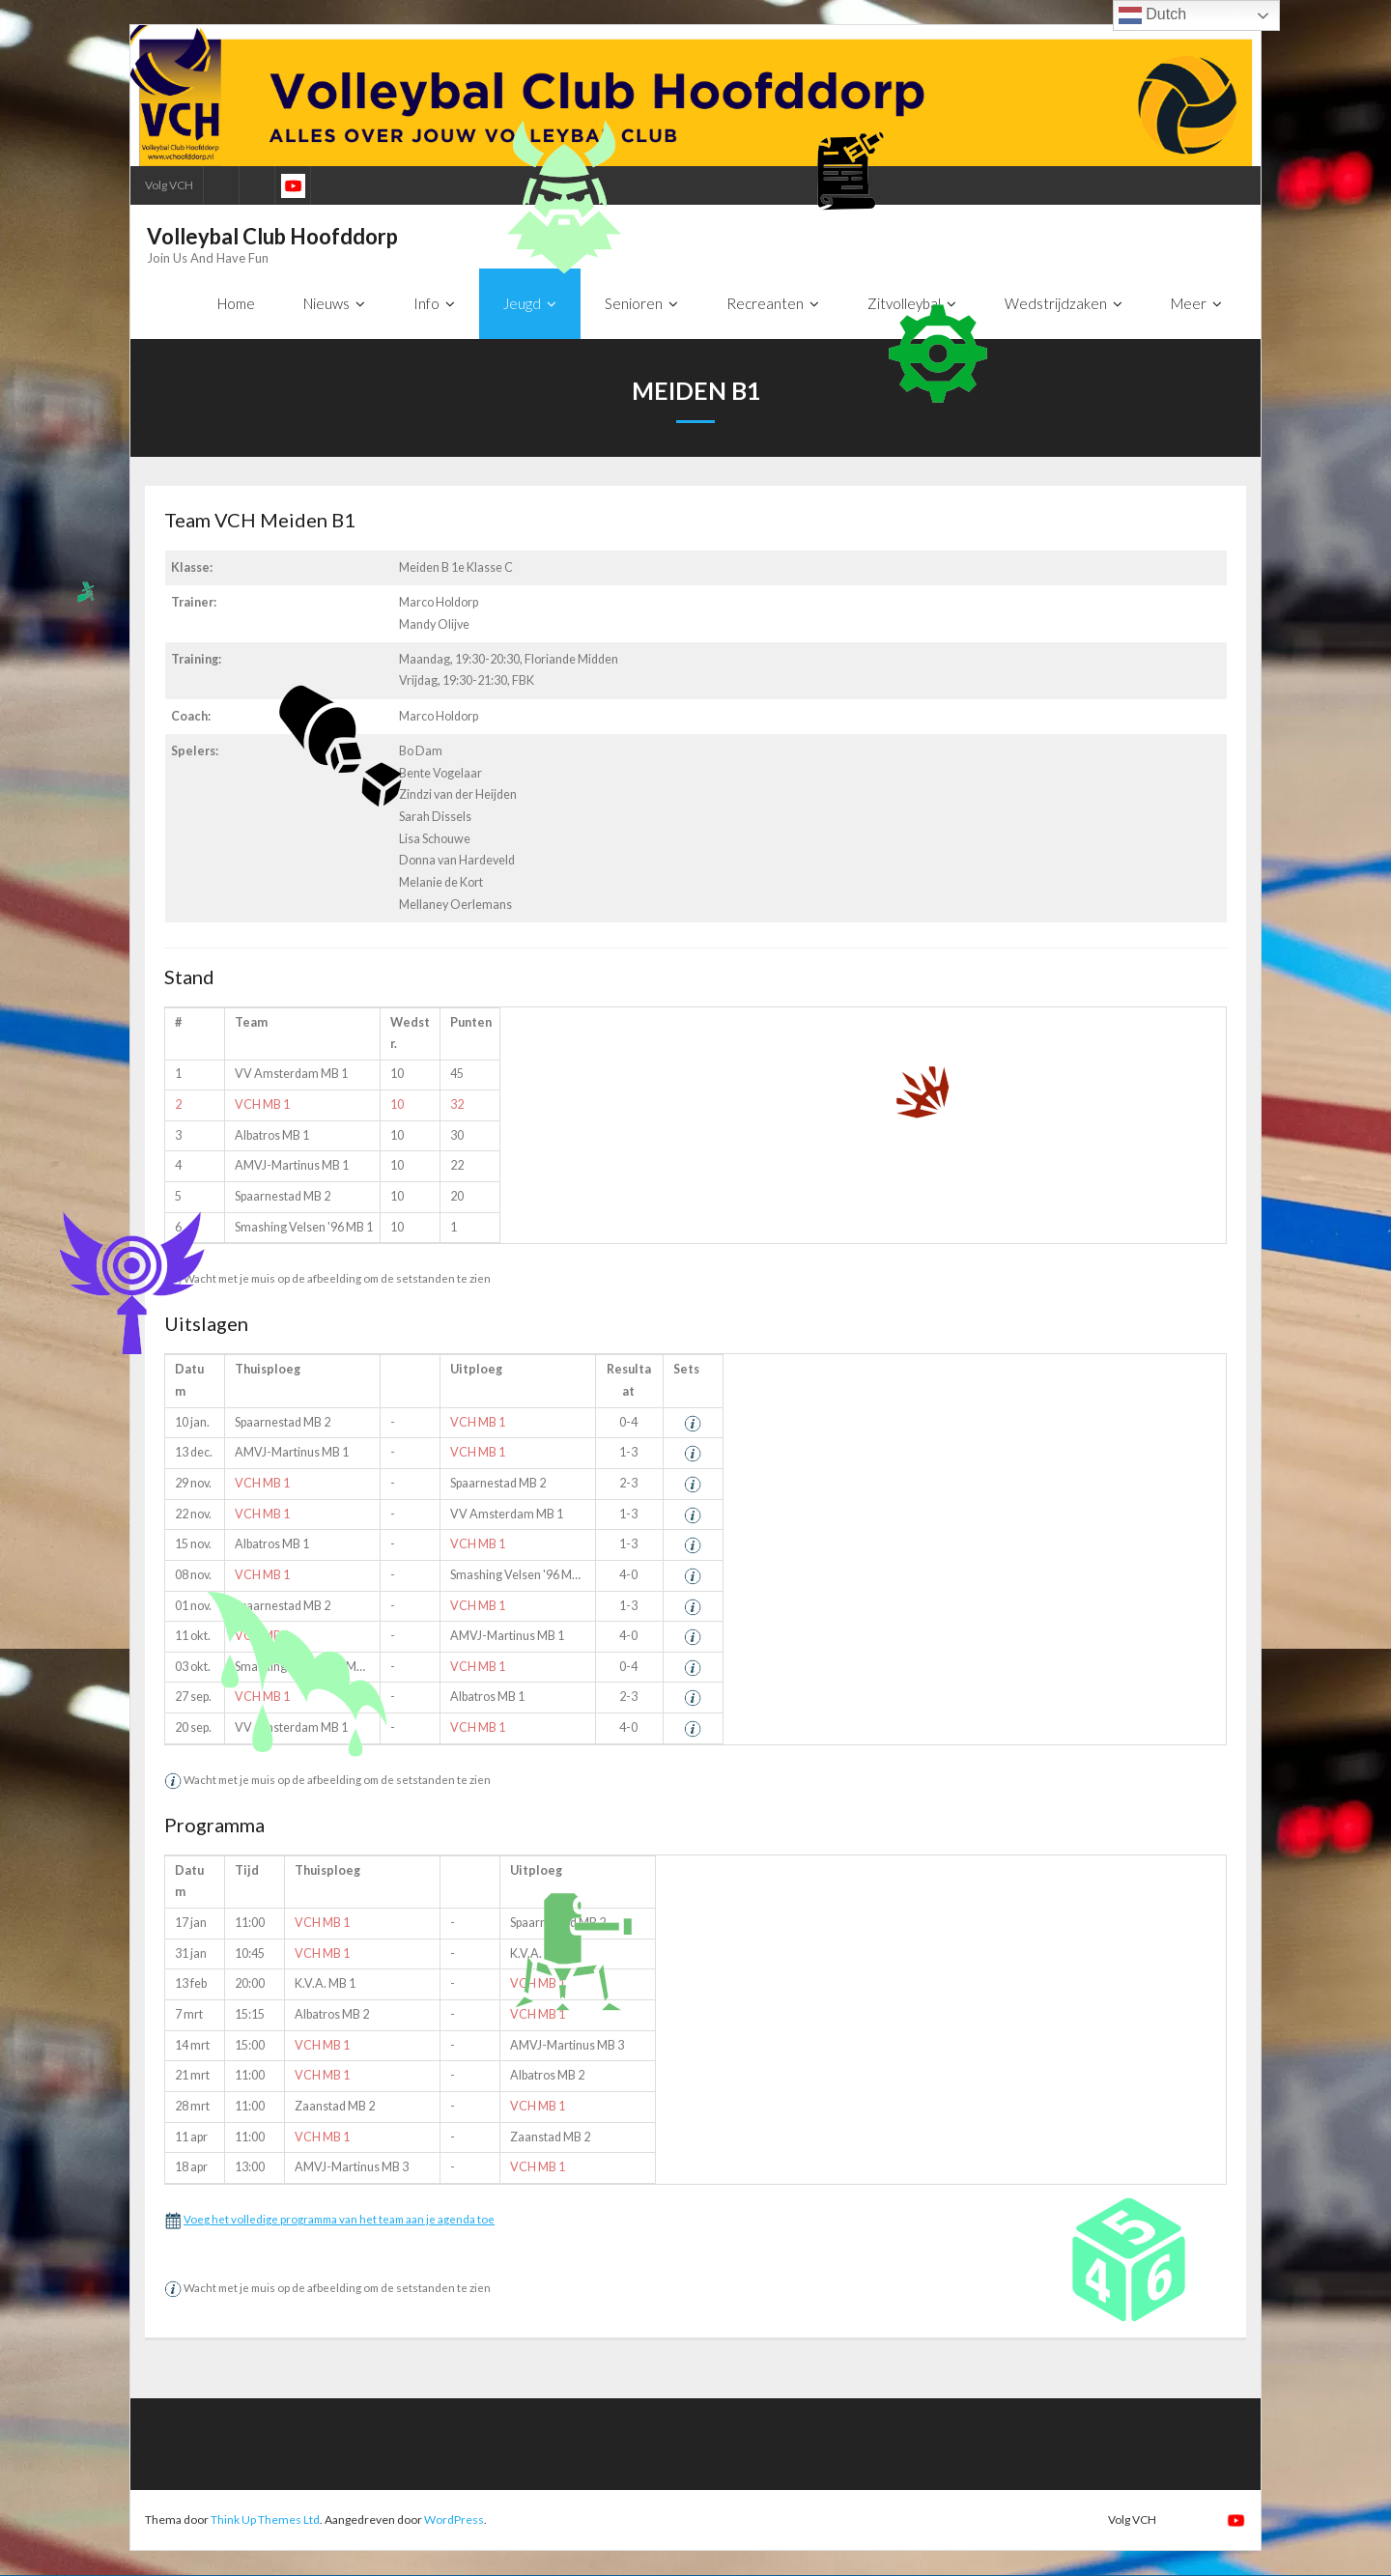 The width and height of the screenshot is (1391, 2576). What do you see at coordinates (564, 197) in the screenshot?
I see `select dwarf character class` at bounding box center [564, 197].